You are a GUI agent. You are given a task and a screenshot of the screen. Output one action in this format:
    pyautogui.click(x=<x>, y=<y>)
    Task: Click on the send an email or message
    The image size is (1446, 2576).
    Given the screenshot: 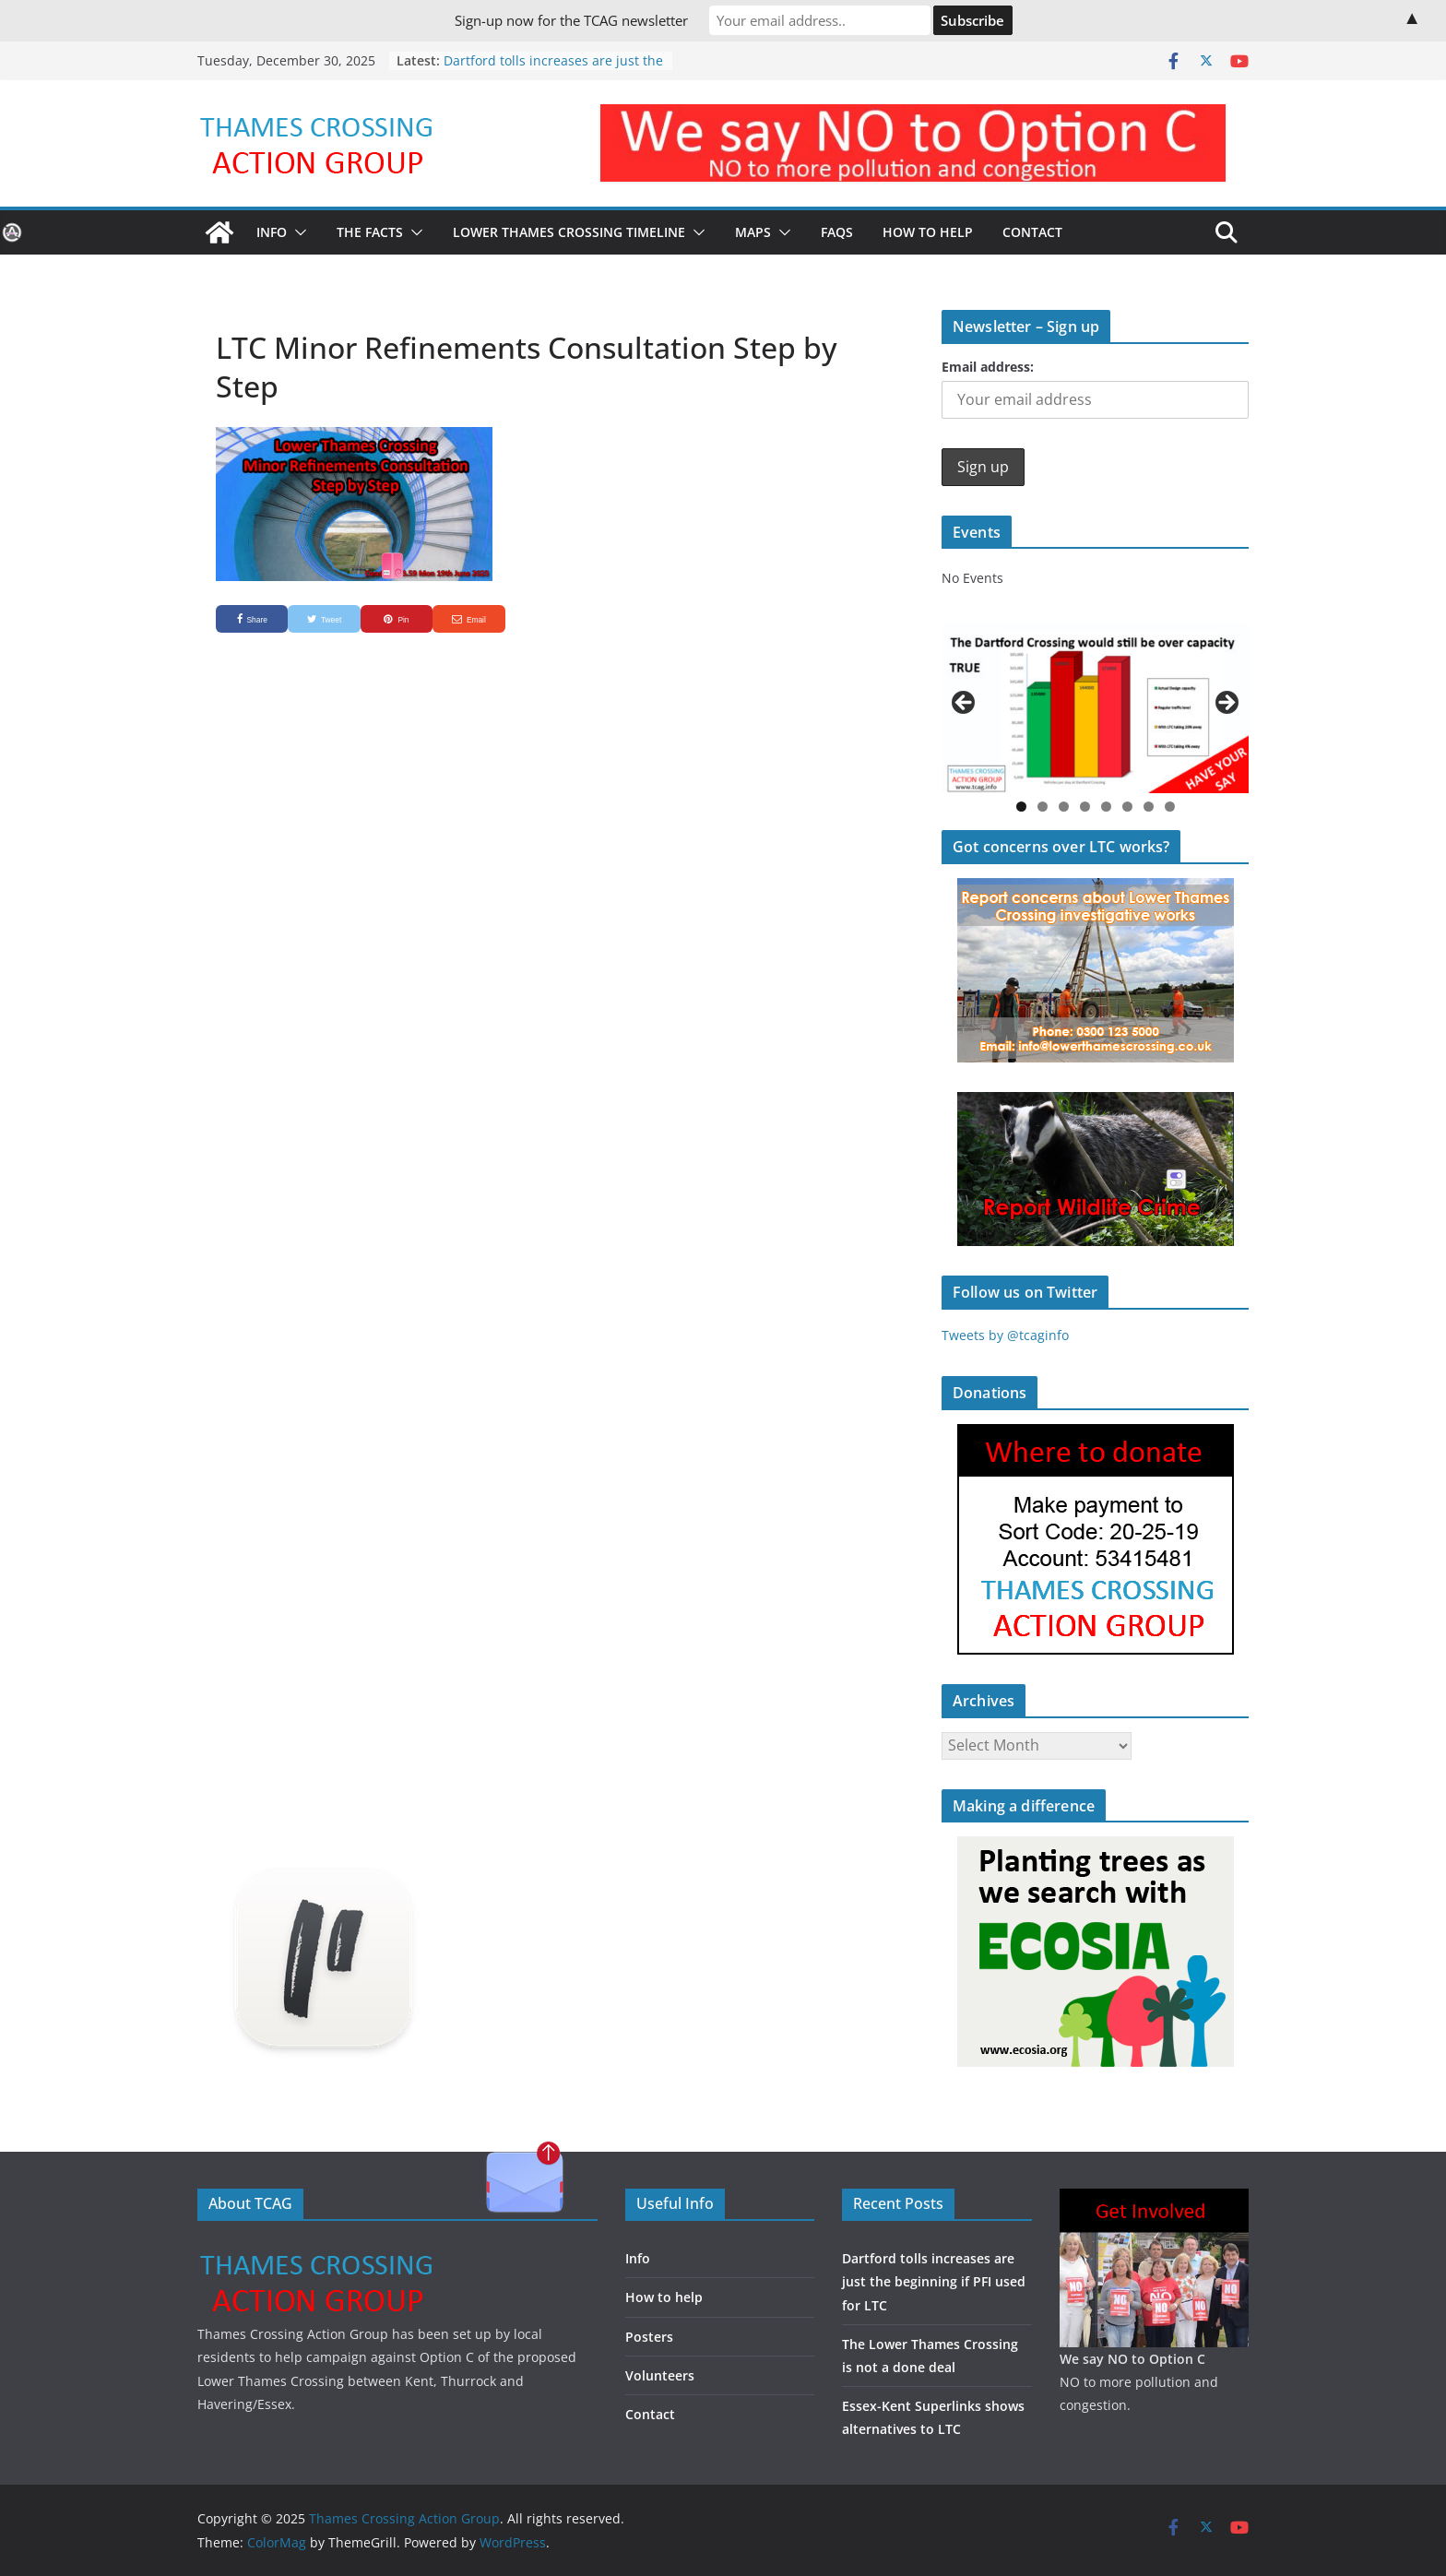 What is the action you would take?
    pyautogui.click(x=525, y=2182)
    